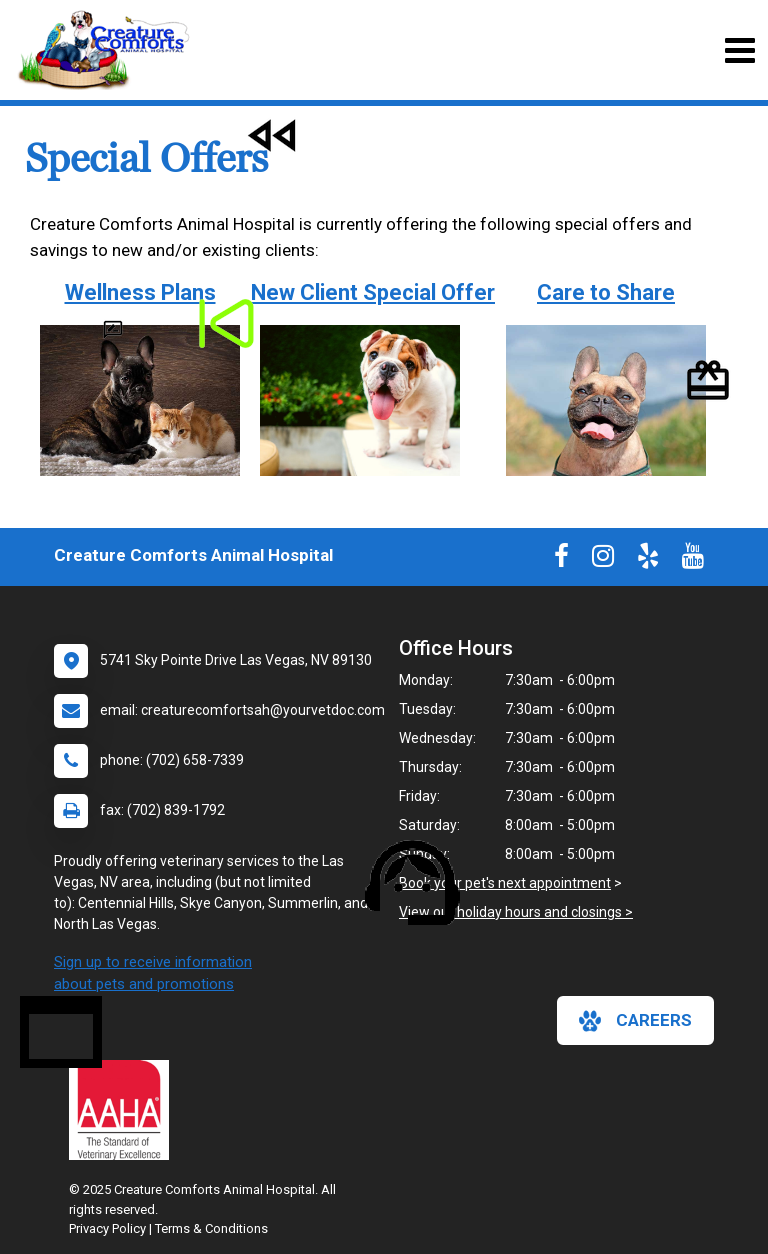 This screenshot has height=1254, width=768. I want to click on view gift card balance, so click(708, 381).